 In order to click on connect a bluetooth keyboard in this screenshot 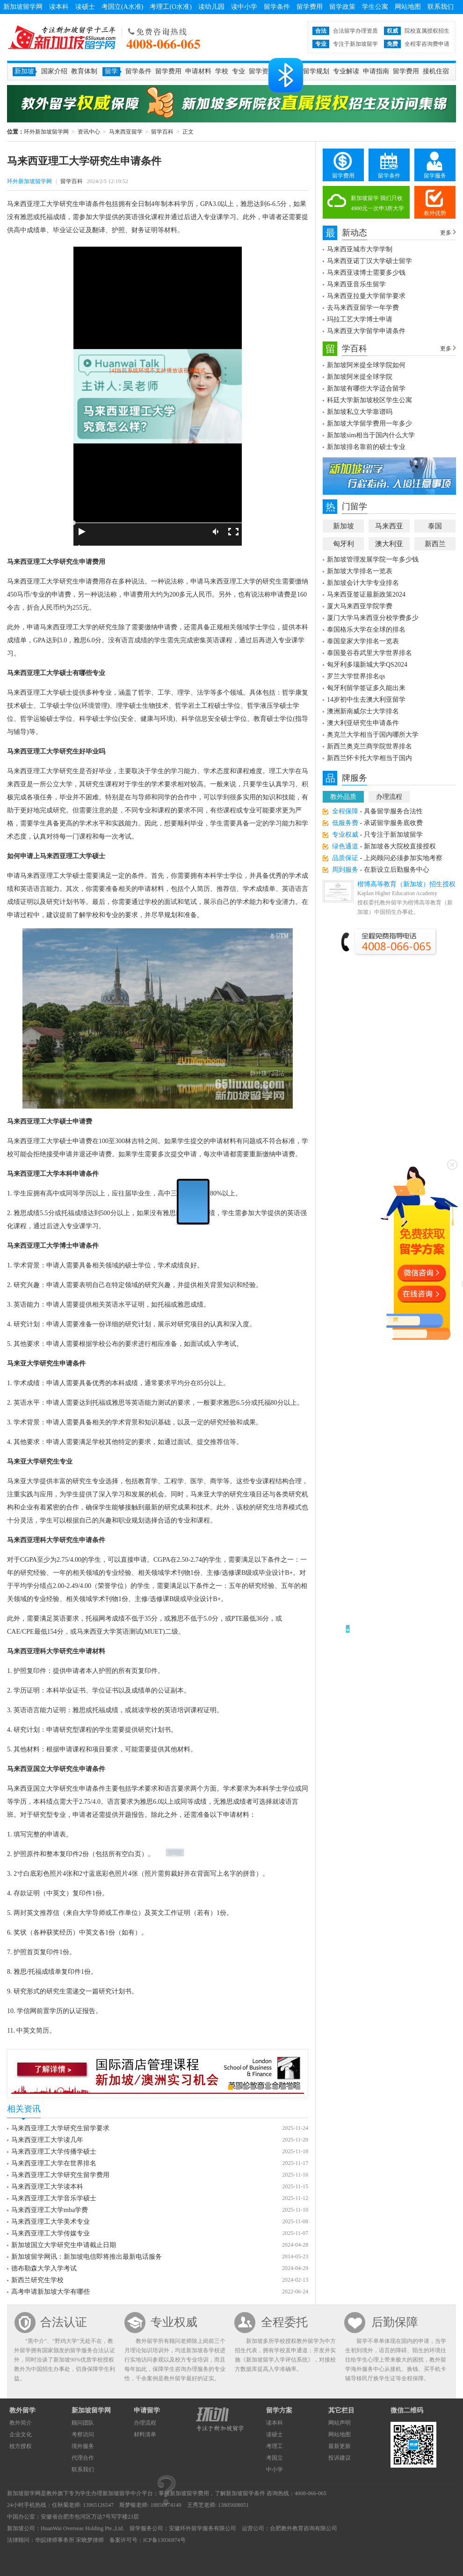, I will do `click(175, 1852)`.